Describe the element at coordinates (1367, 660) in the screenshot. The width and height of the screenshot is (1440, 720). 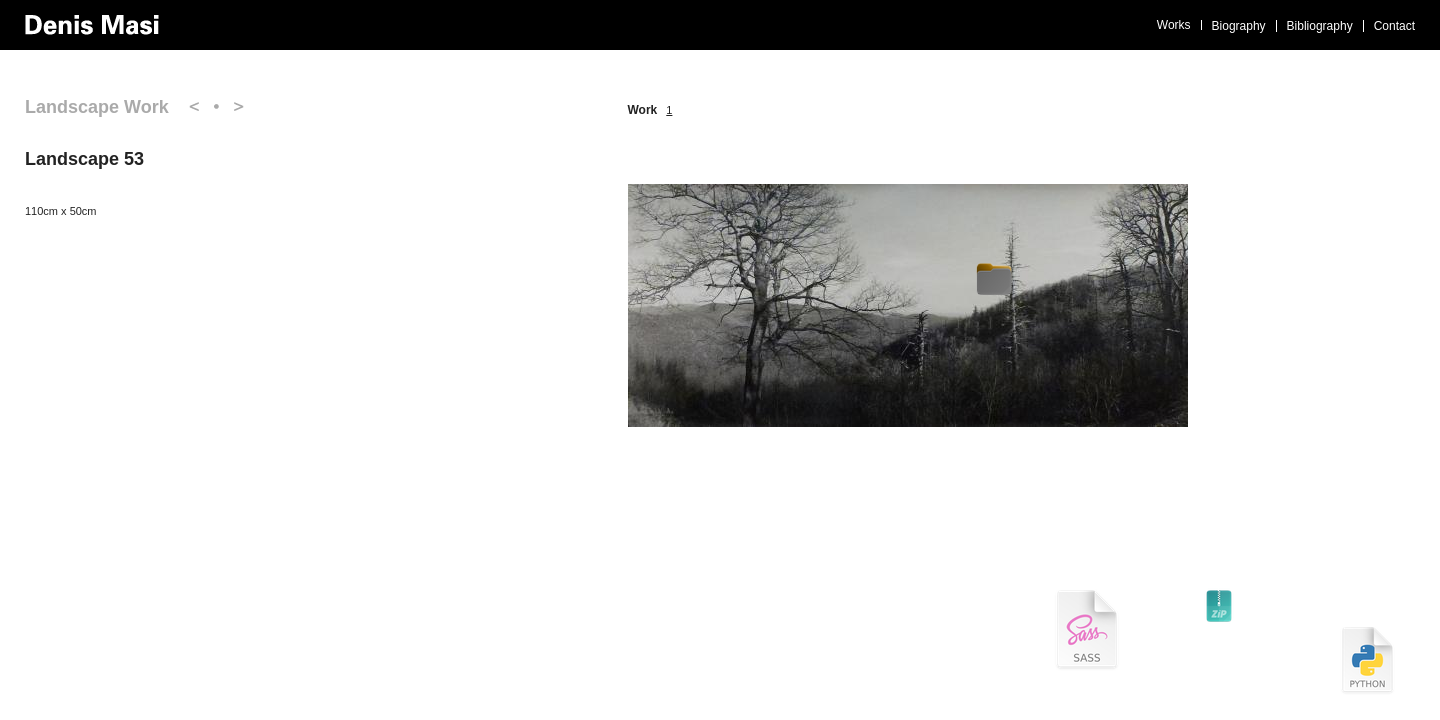
I see `a python source code file` at that location.